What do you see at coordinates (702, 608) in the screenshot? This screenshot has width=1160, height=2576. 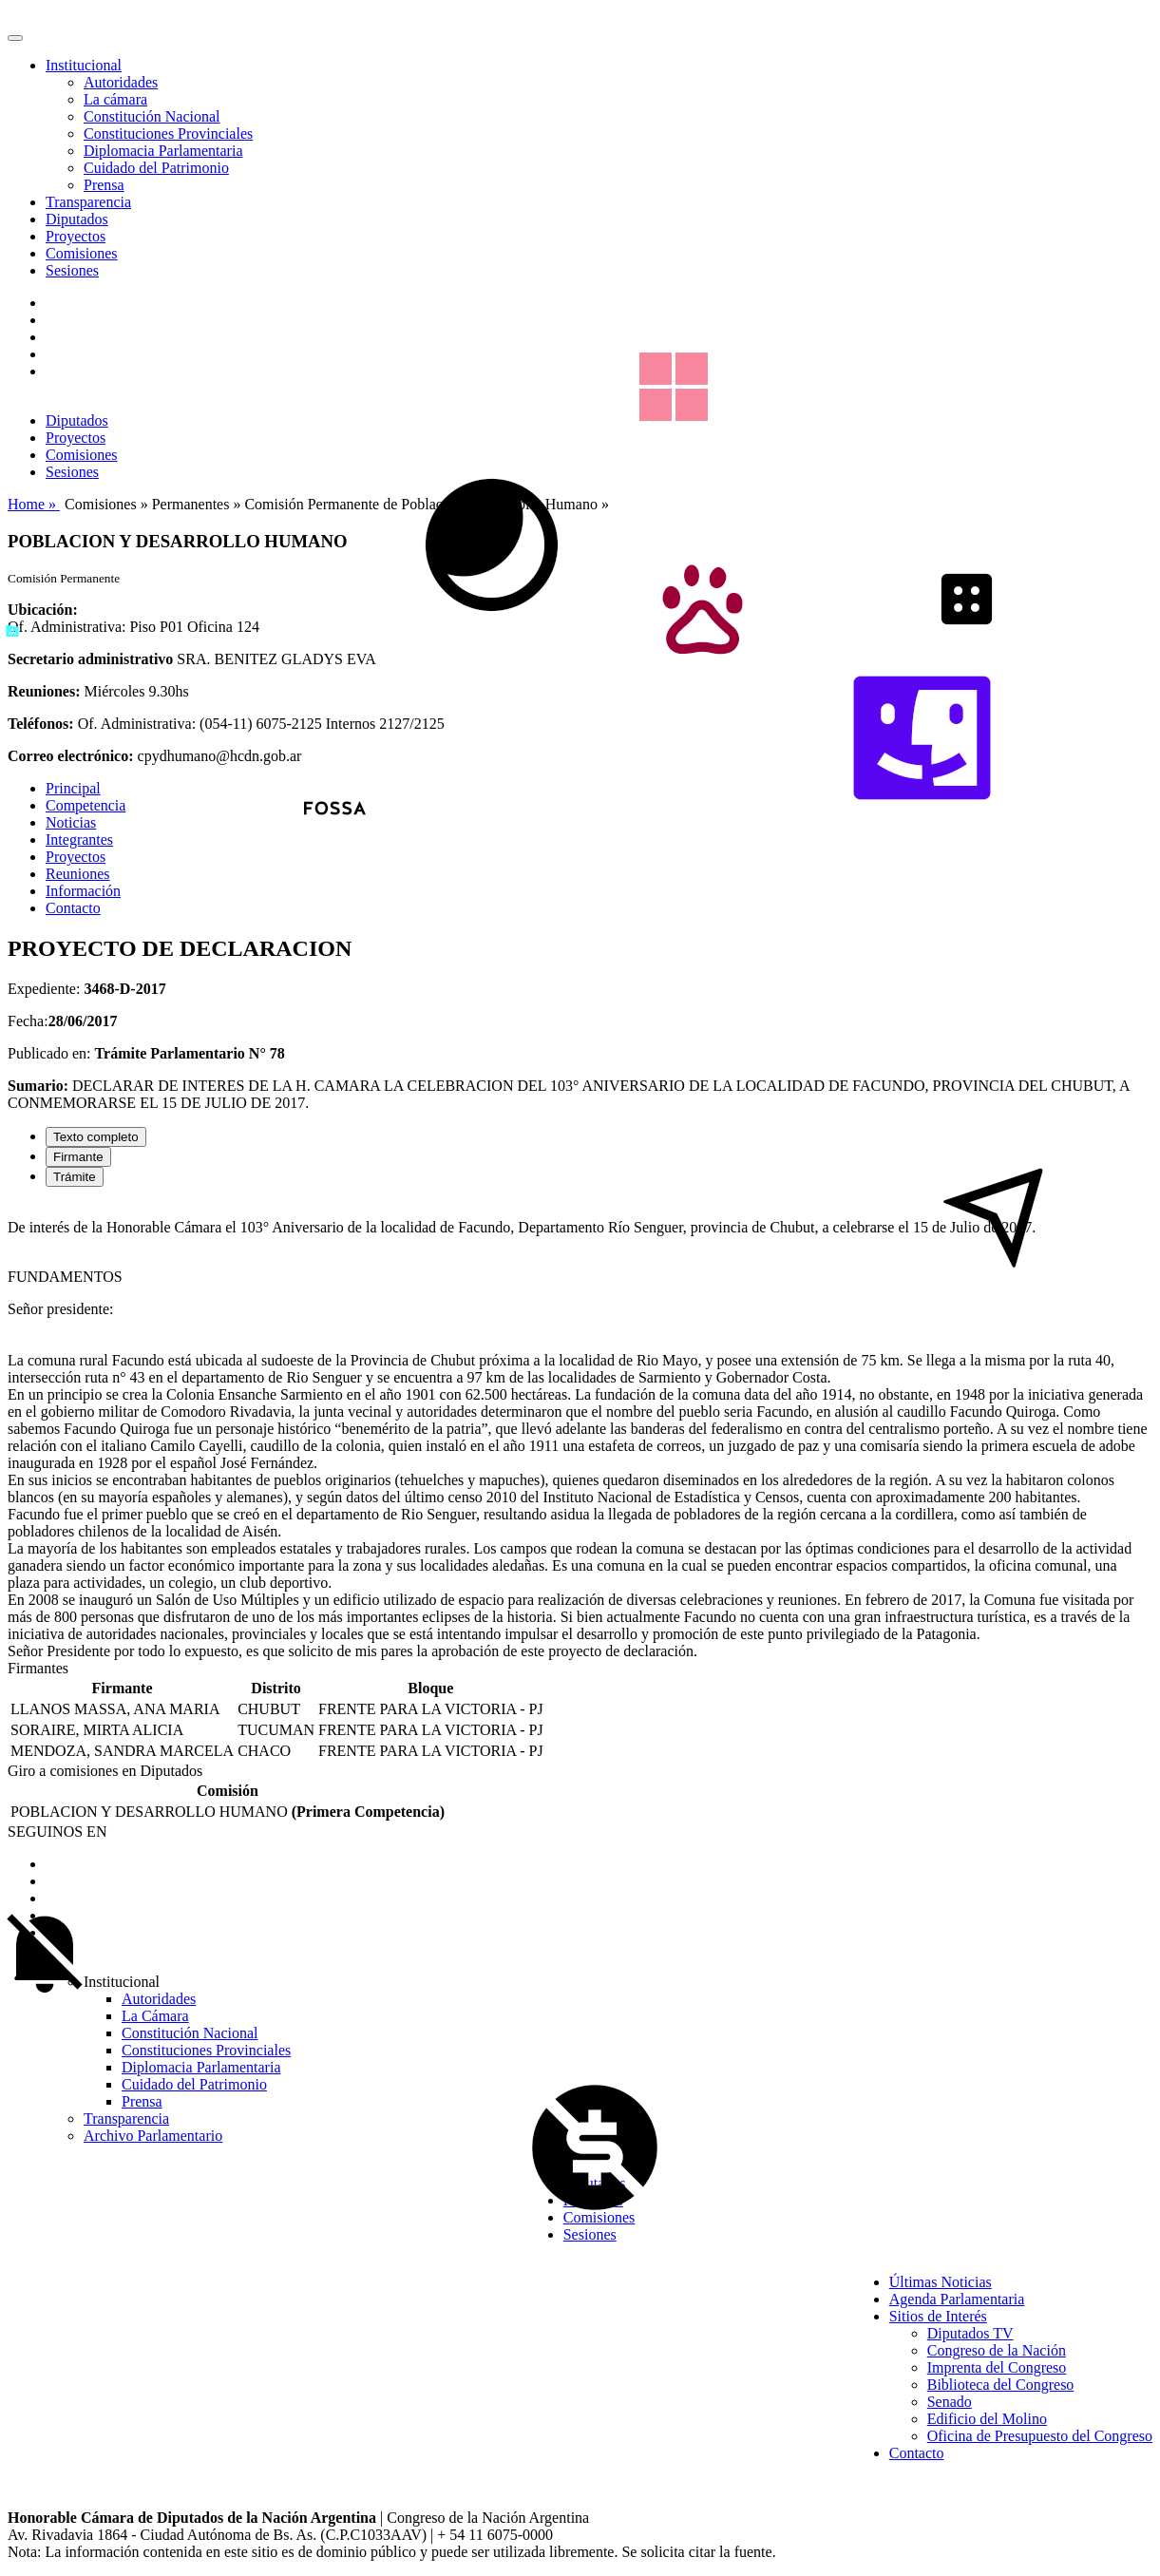 I see `open Baidu app` at bounding box center [702, 608].